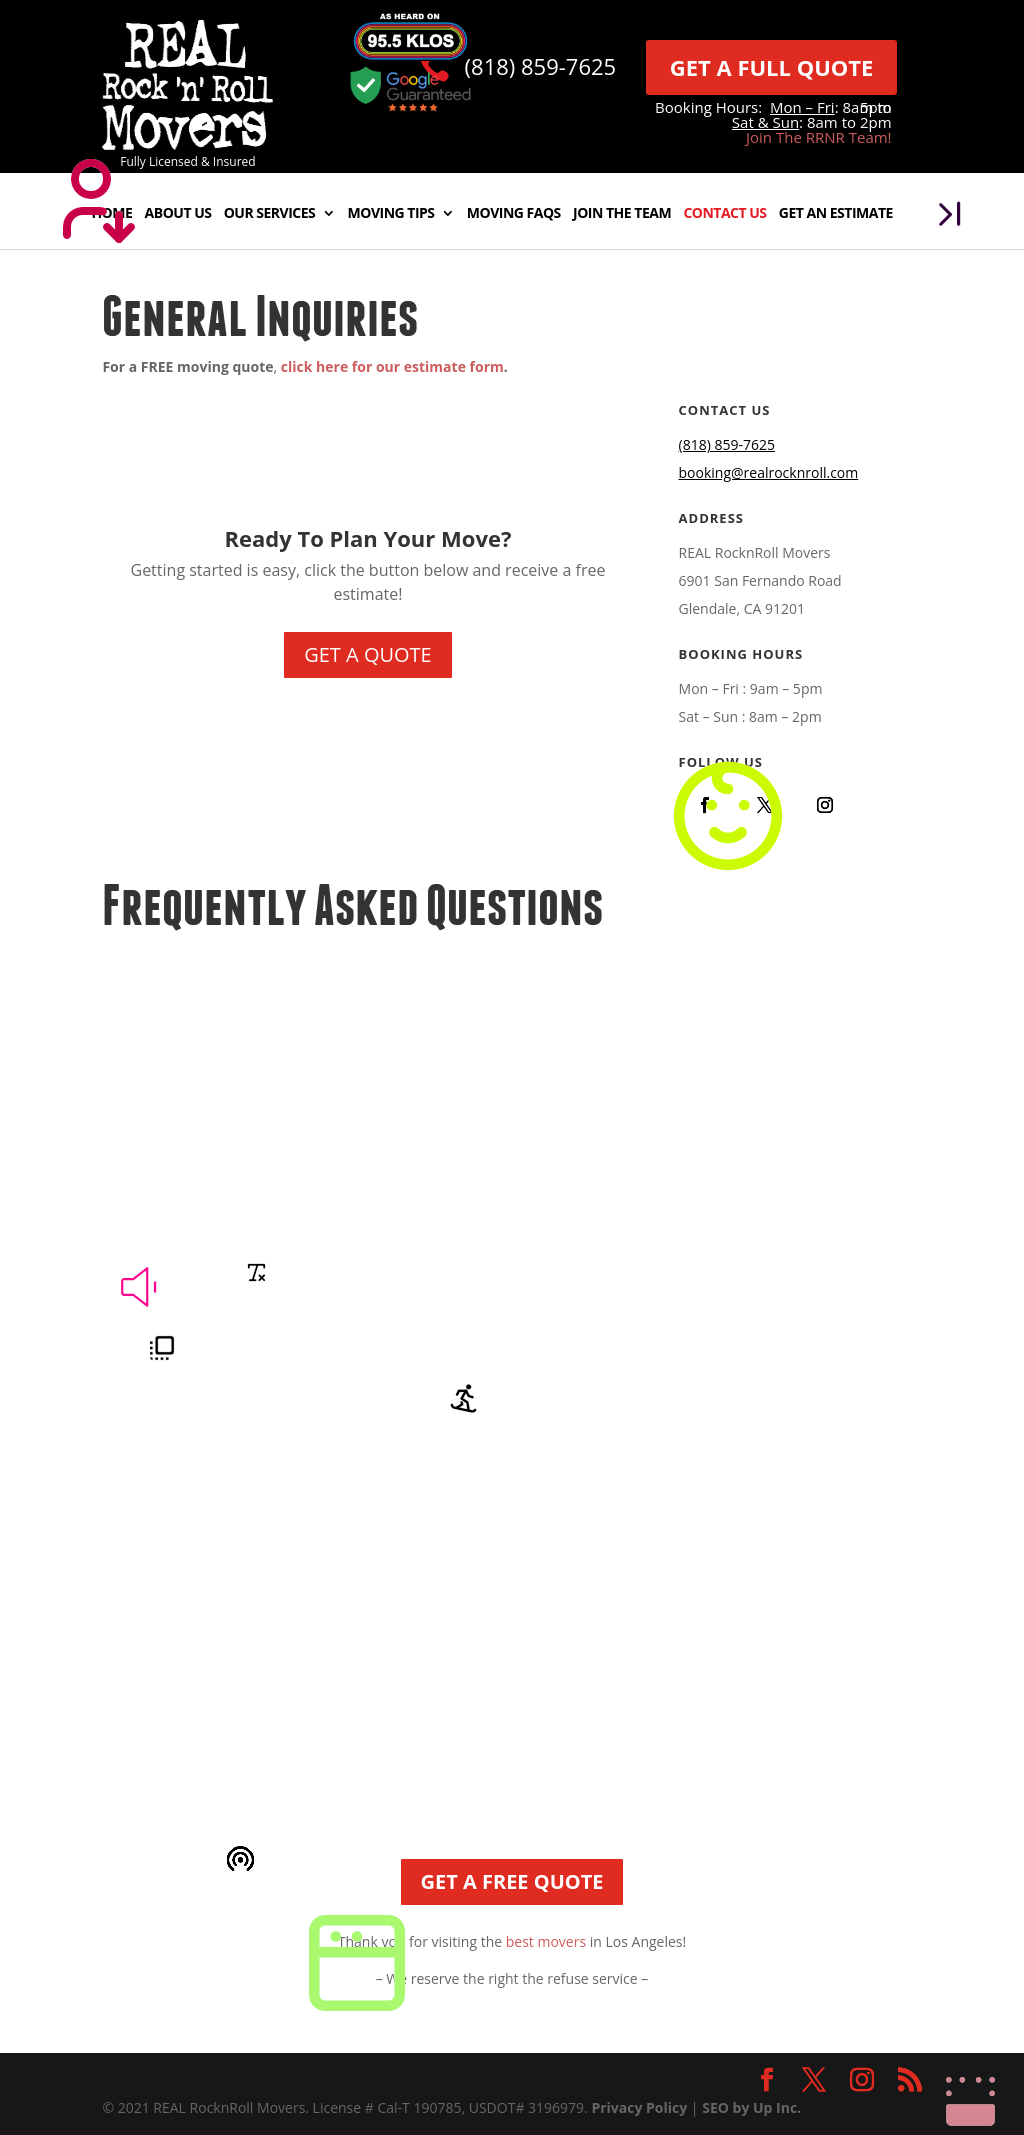 The image size is (1024, 2135). Describe the element at coordinates (91, 199) in the screenshot. I see `demote a user's role or permissions` at that location.